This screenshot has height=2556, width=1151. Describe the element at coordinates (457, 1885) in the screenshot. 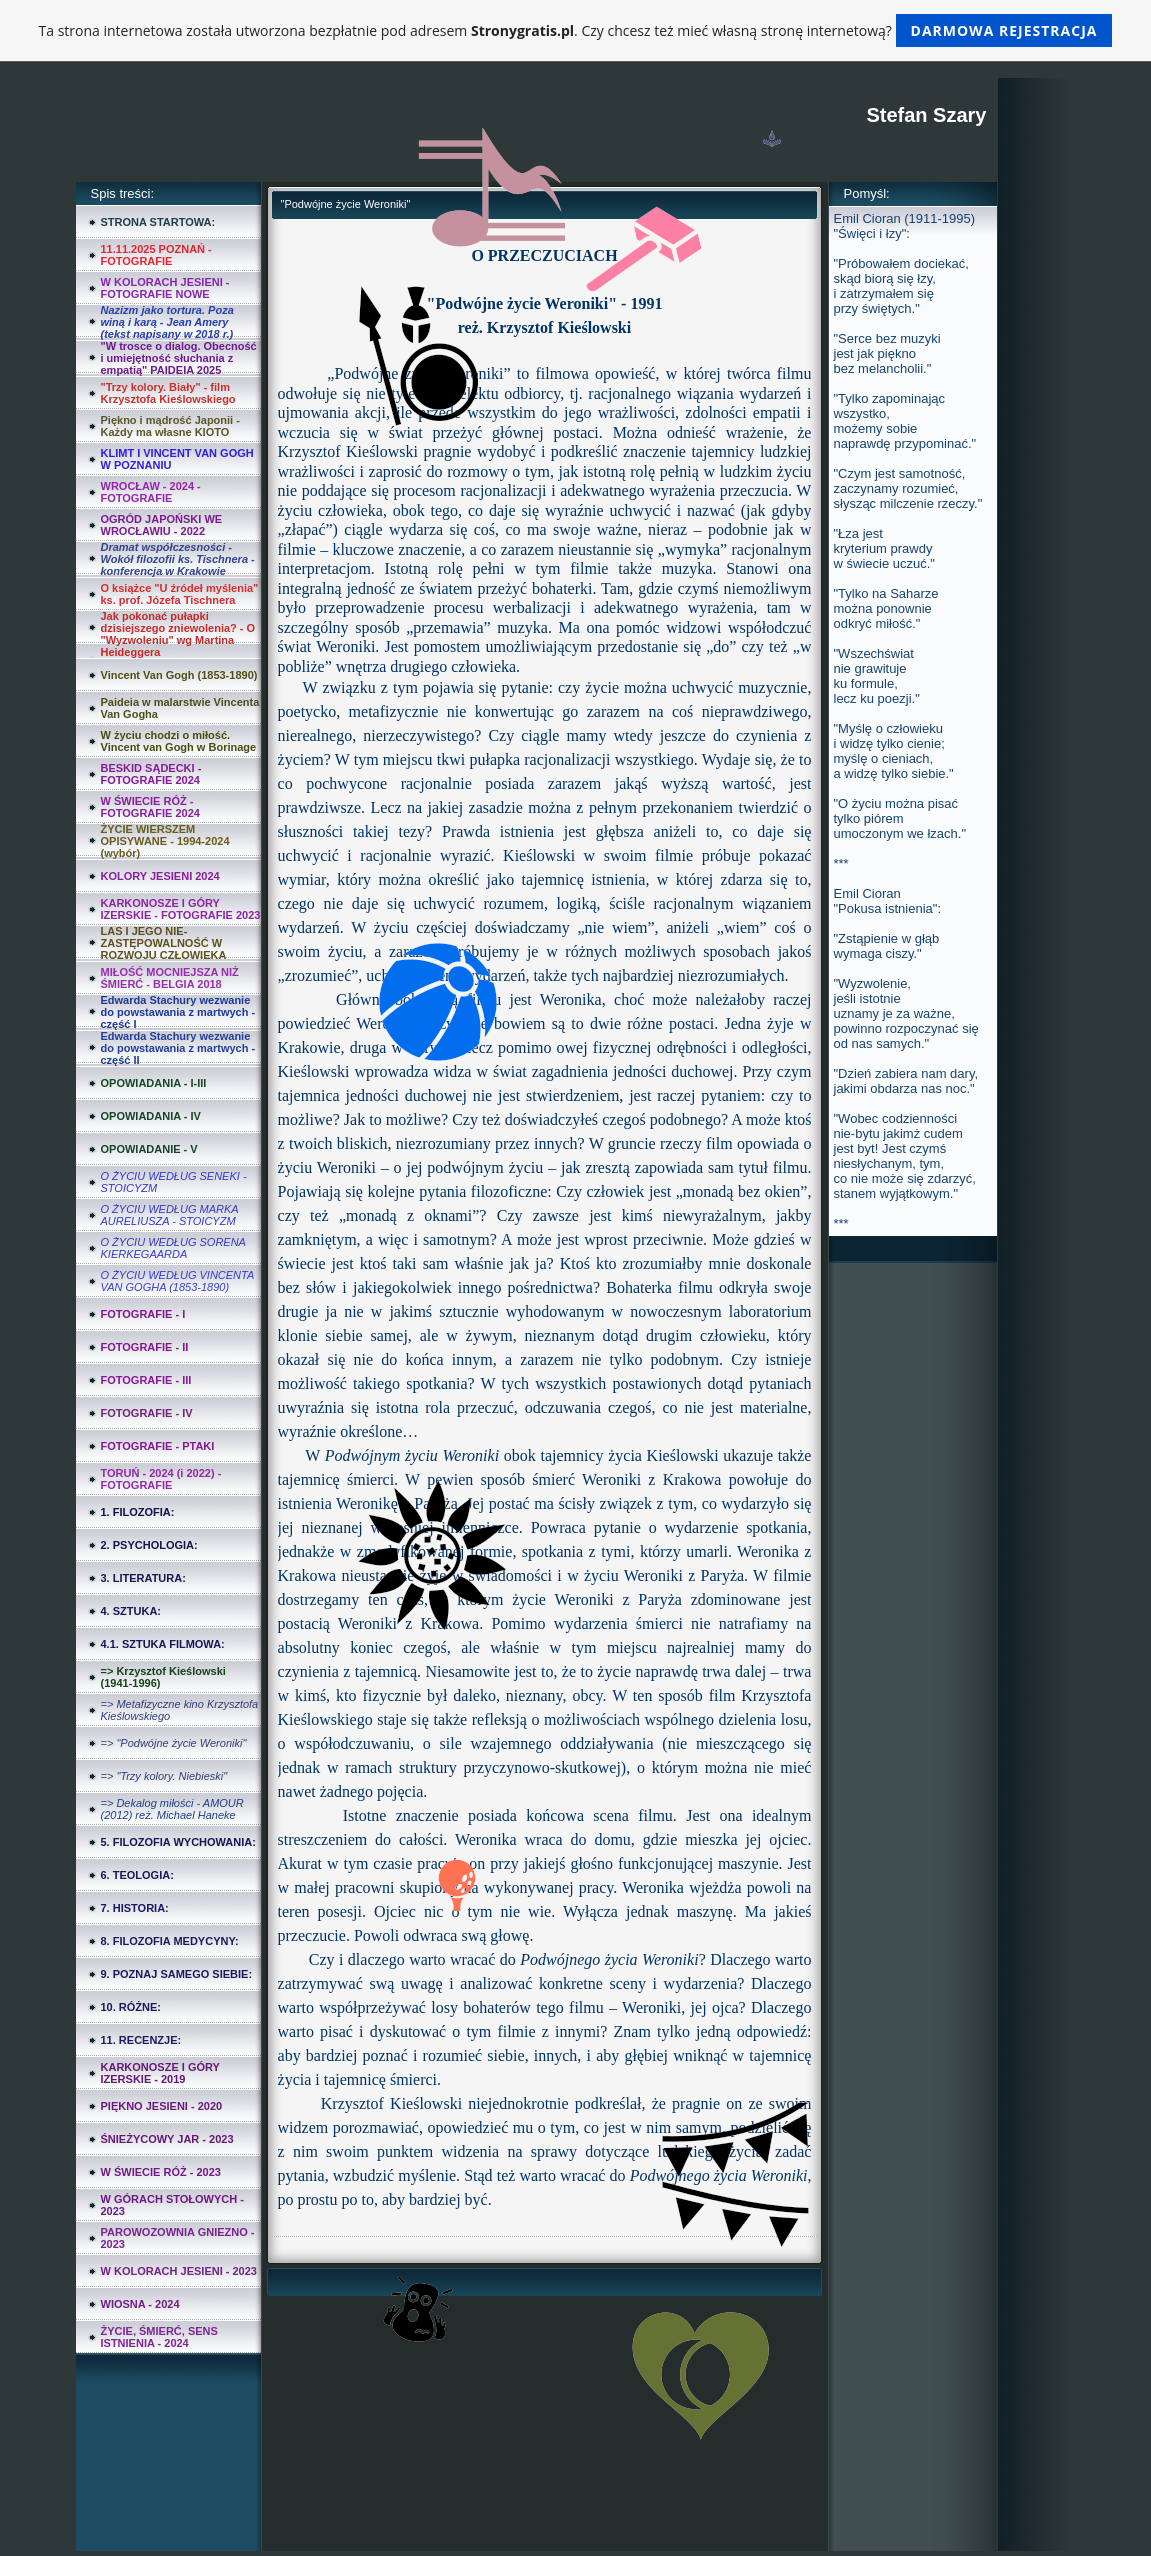

I see `access golf game or mini-golf feature` at that location.